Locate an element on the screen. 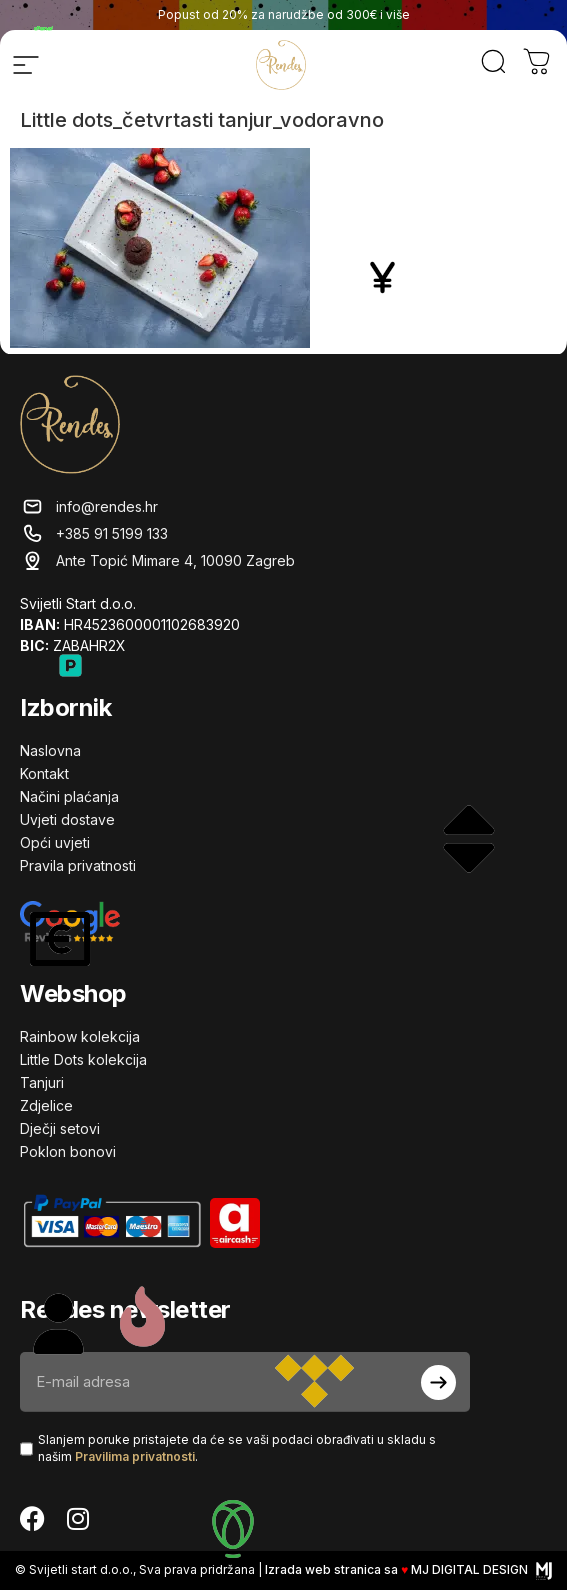 This screenshot has width=567, height=1590. sort items in a list is located at coordinates (469, 839).